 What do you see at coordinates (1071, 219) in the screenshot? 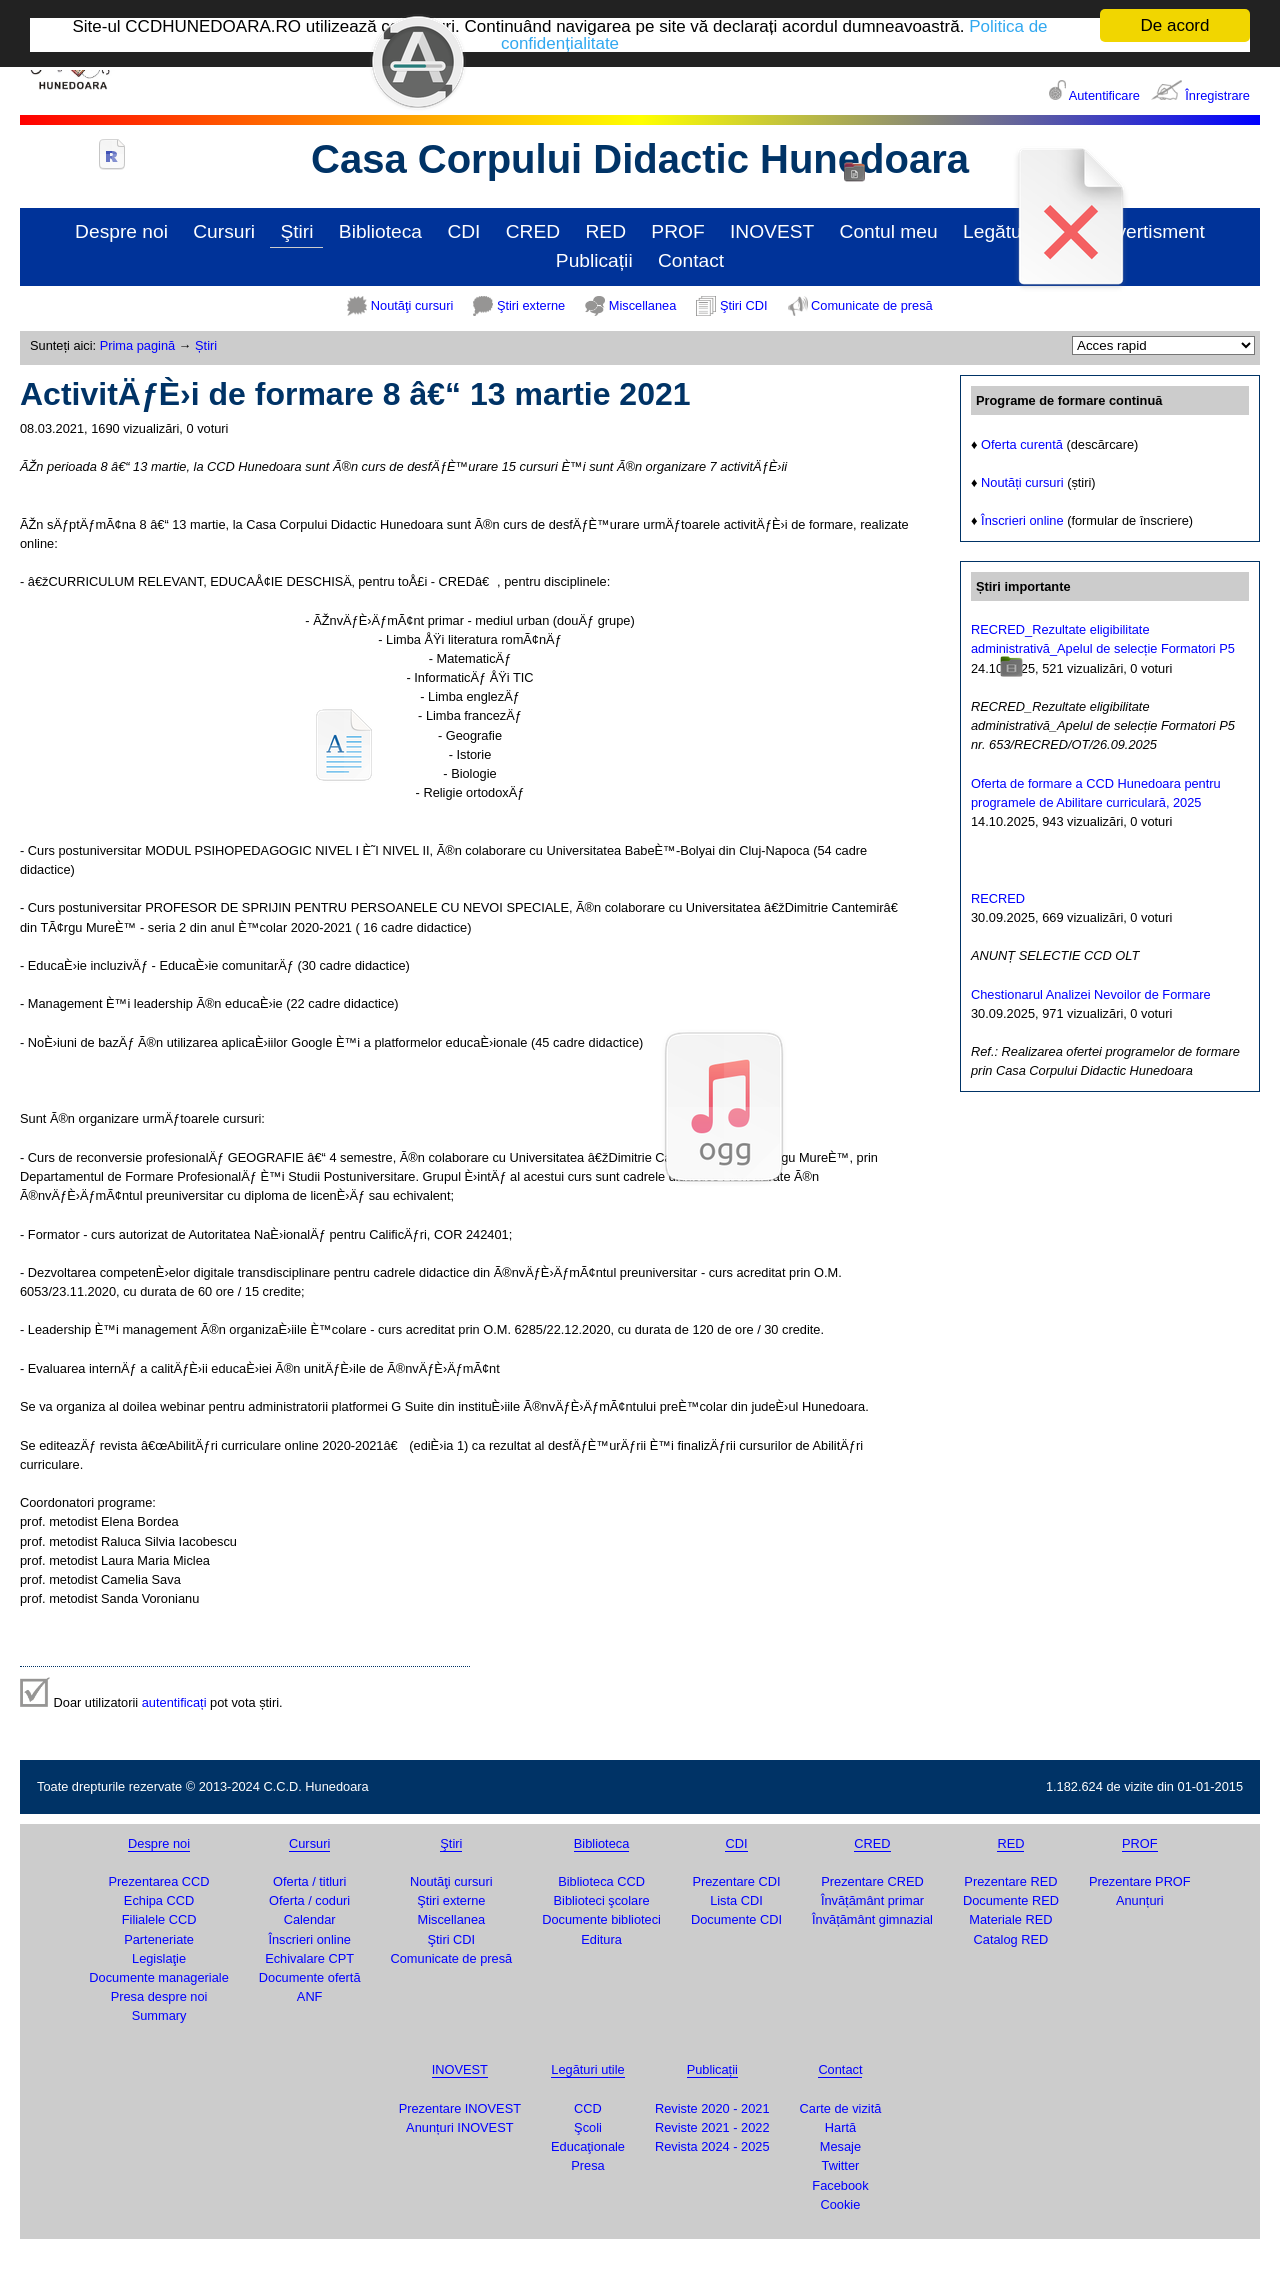
I see `a broken or invalid symbolic link file` at bounding box center [1071, 219].